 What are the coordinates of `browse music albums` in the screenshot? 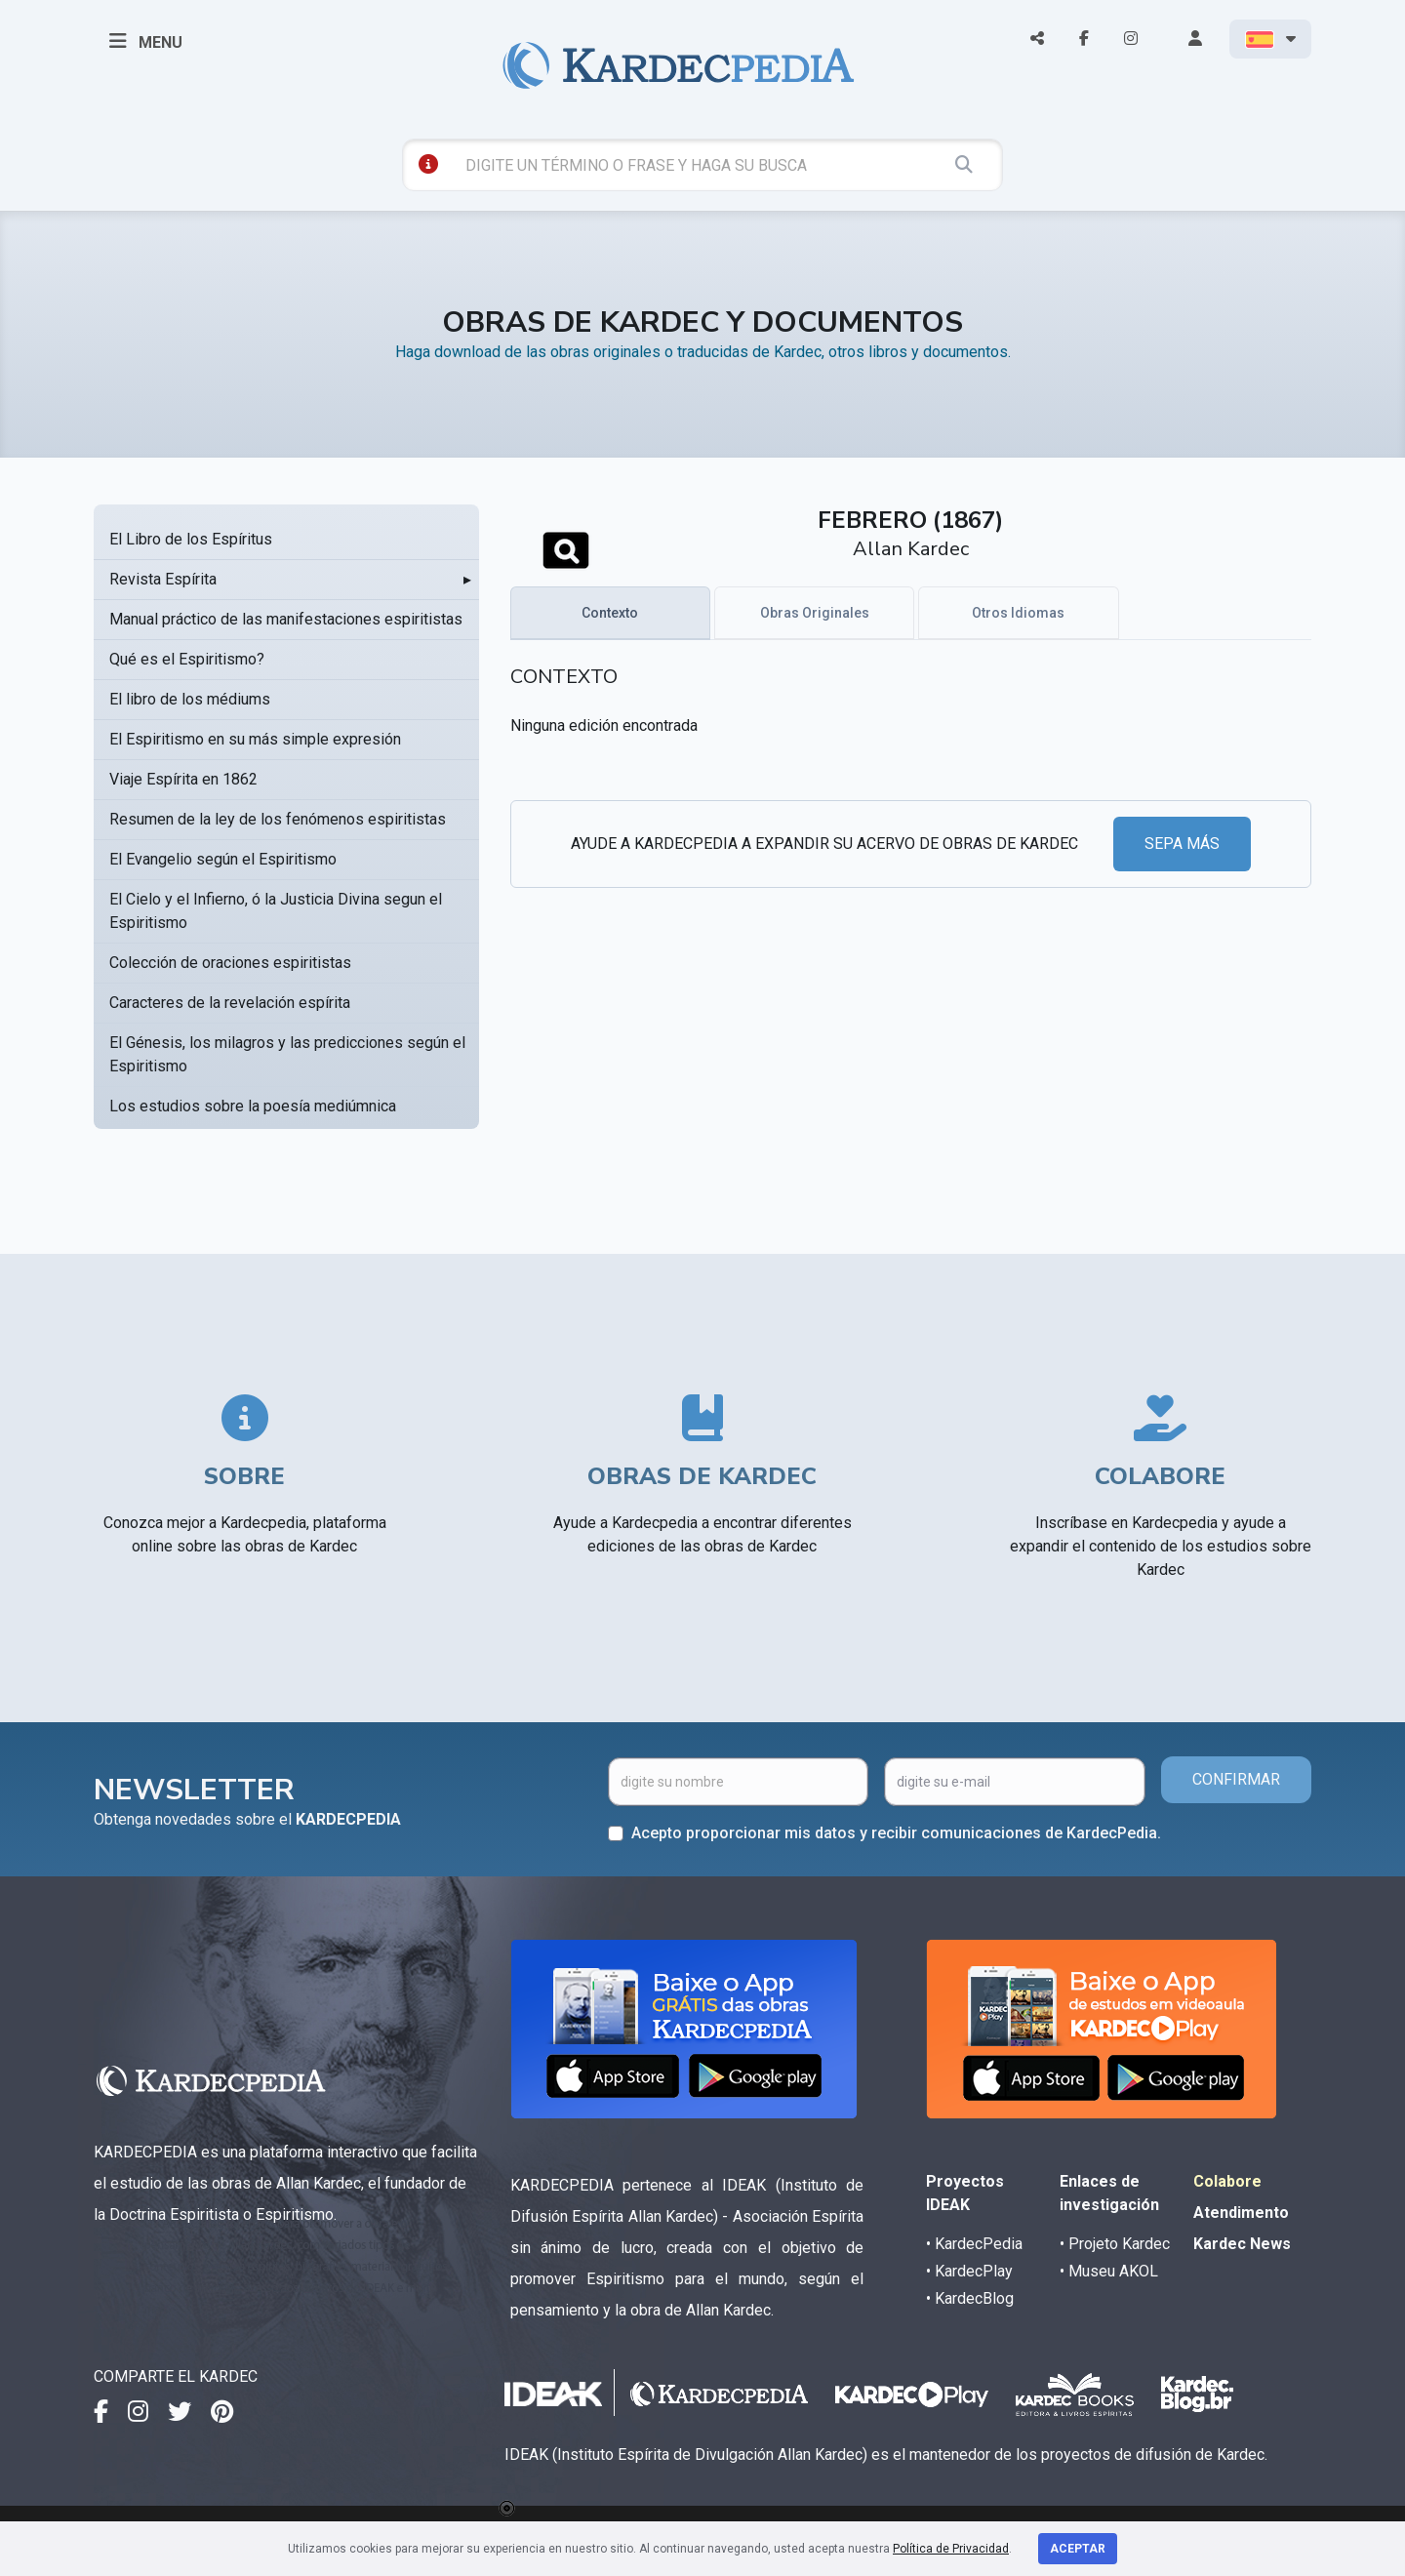 It's located at (506, 2508).